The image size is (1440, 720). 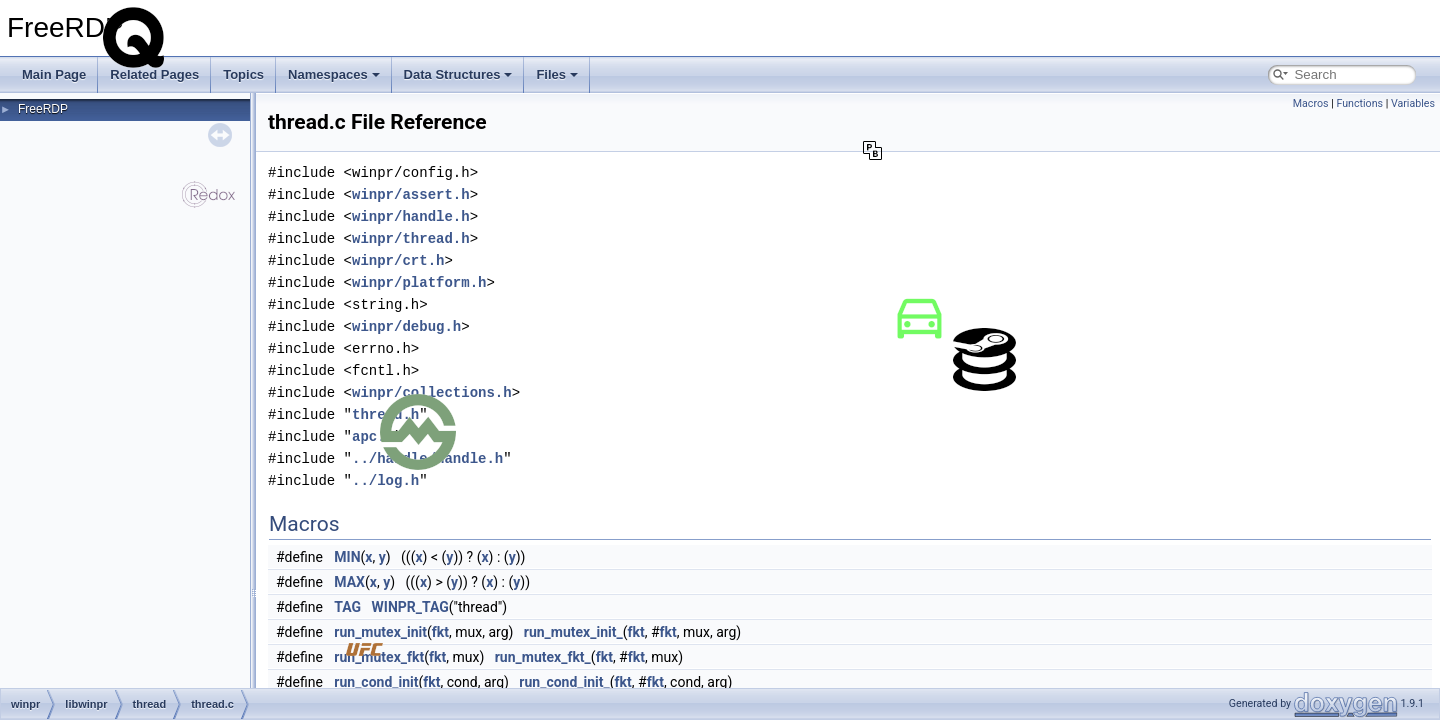 What do you see at coordinates (984, 359) in the screenshot?
I see `visit steamdb website for steam game statistics` at bounding box center [984, 359].